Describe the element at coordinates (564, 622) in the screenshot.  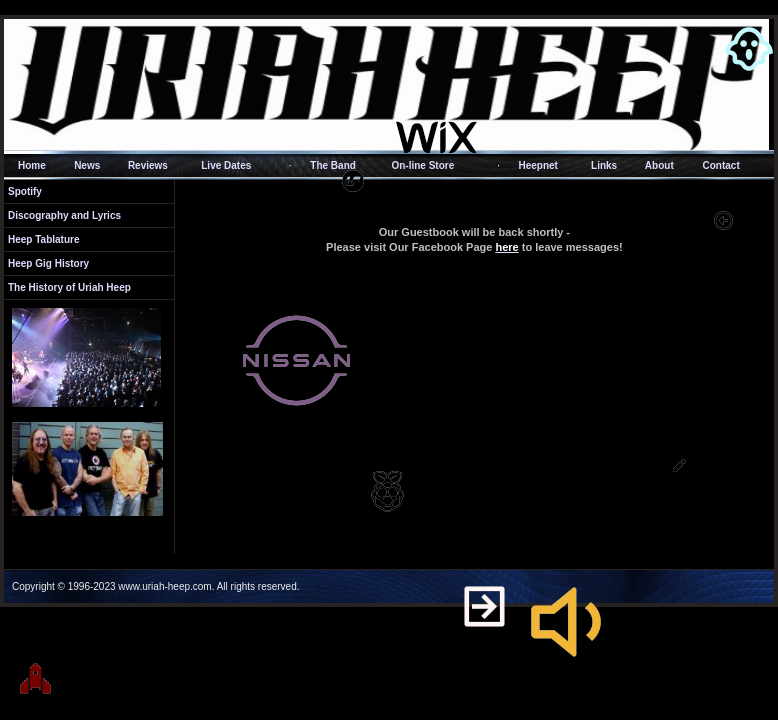
I see `decrease audio volume` at that location.